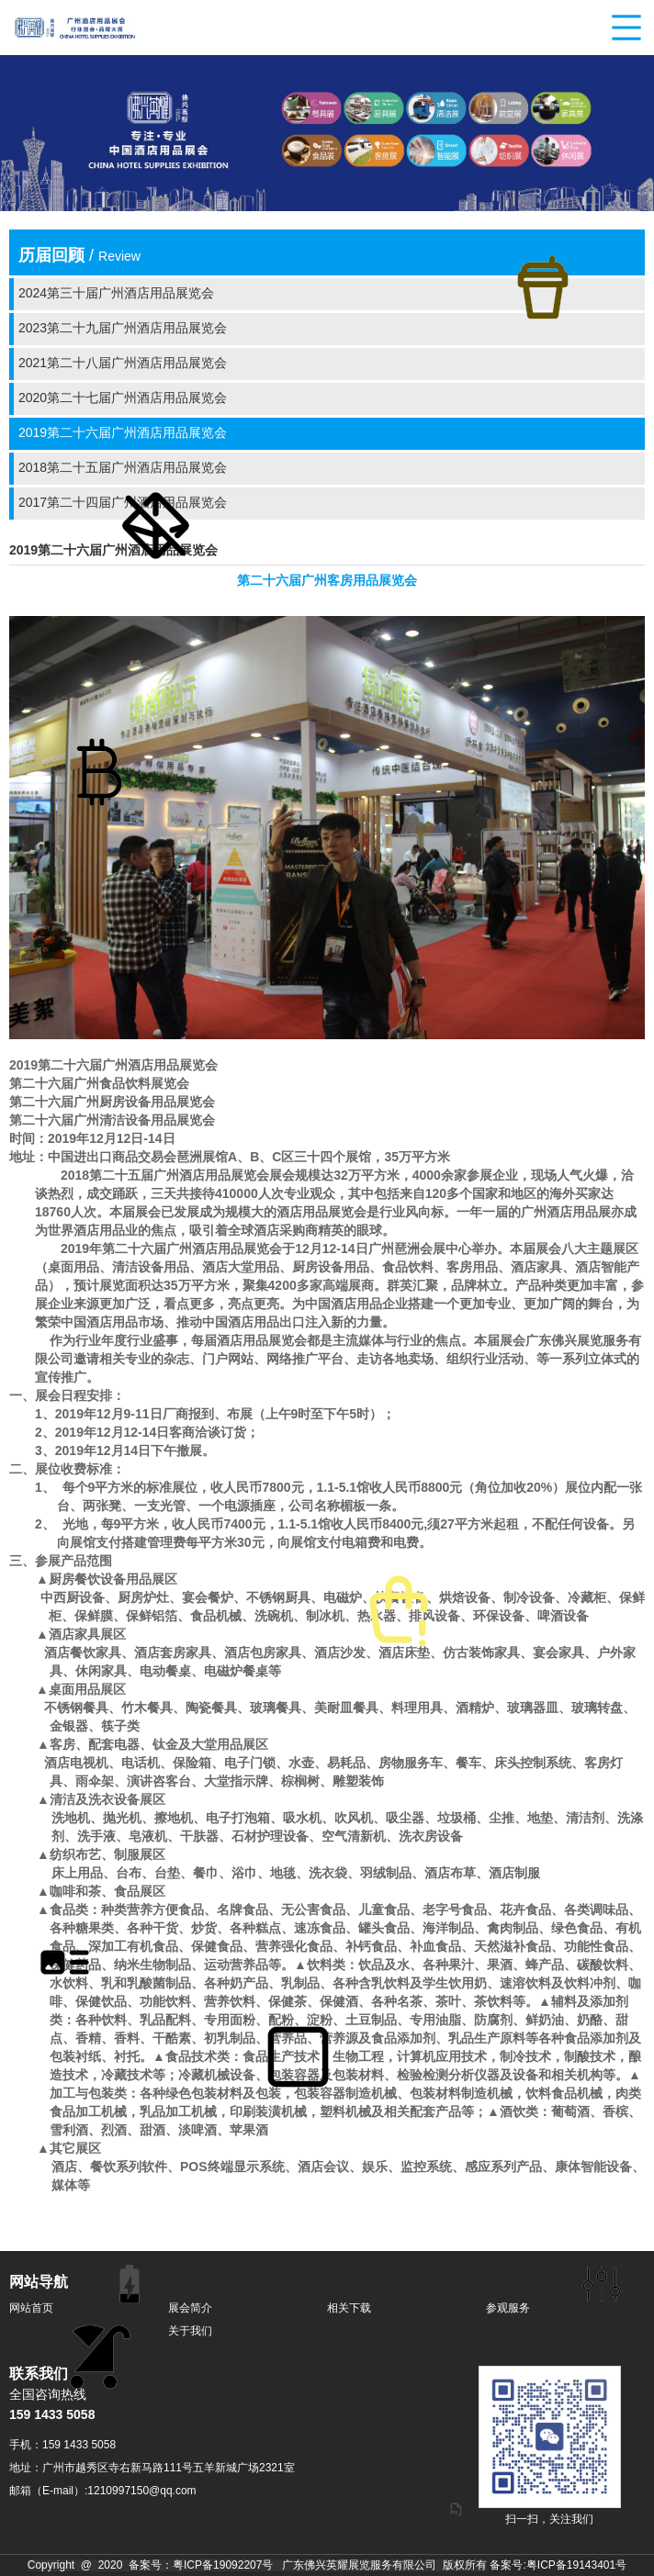  Describe the element at coordinates (130, 2284) in the screenshot. I see `indicates battery is charging at 20% capacity` at that location.